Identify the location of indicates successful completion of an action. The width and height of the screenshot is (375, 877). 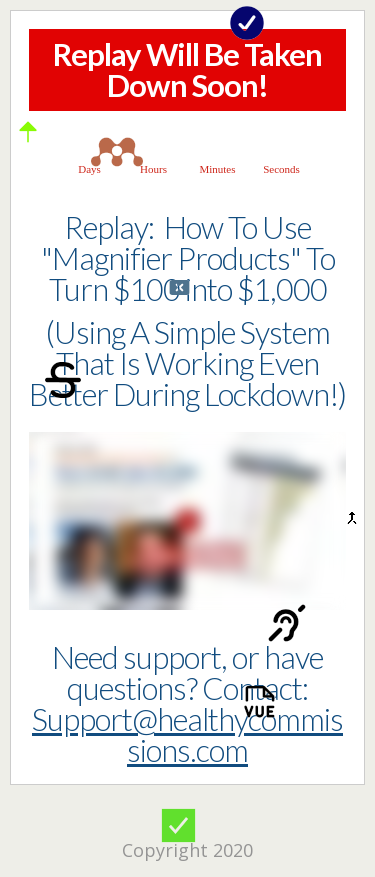
(247, 23).